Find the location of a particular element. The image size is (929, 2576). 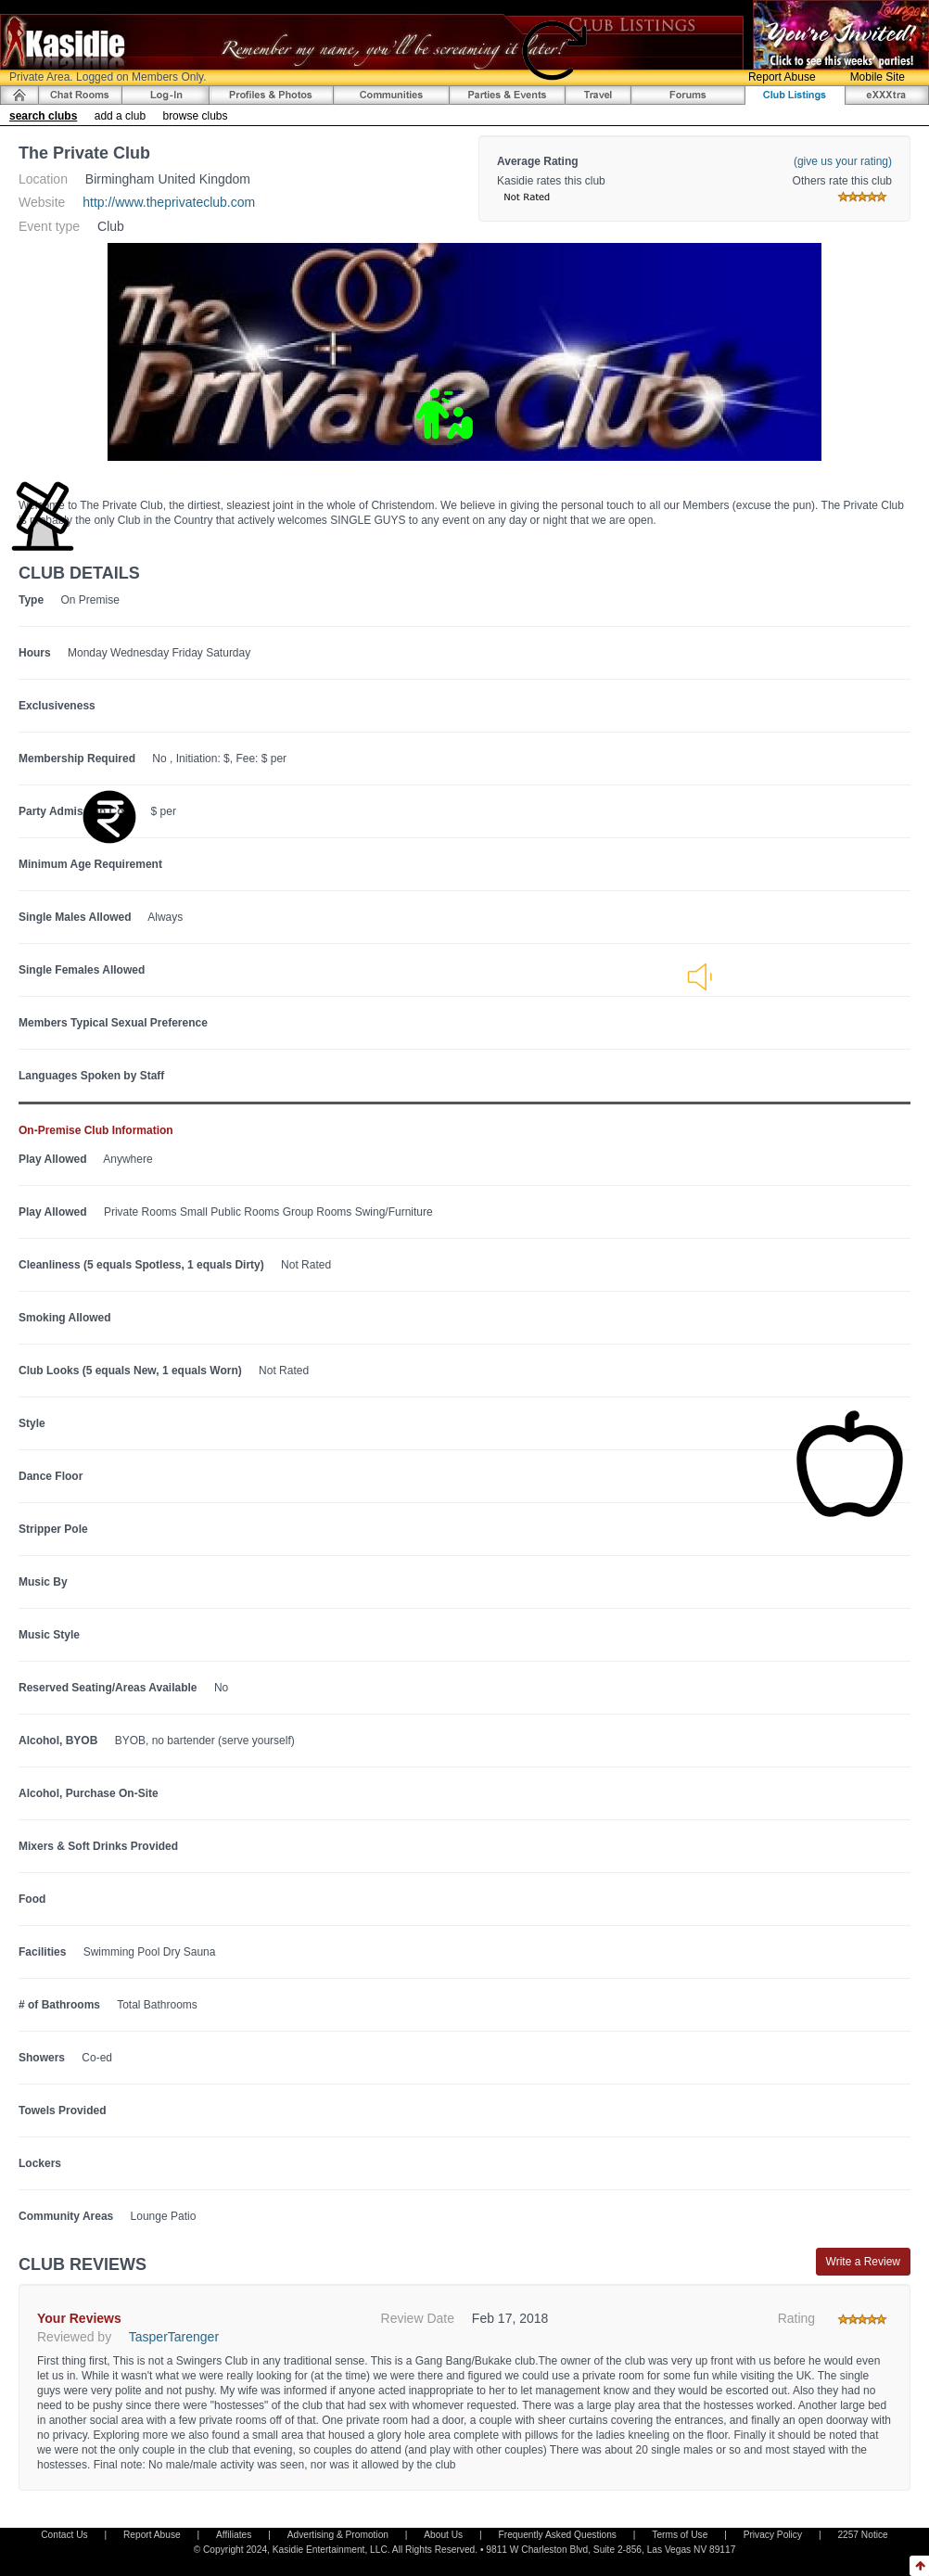

indicates renewable or wind energy options is located at coordinates (43, 517).